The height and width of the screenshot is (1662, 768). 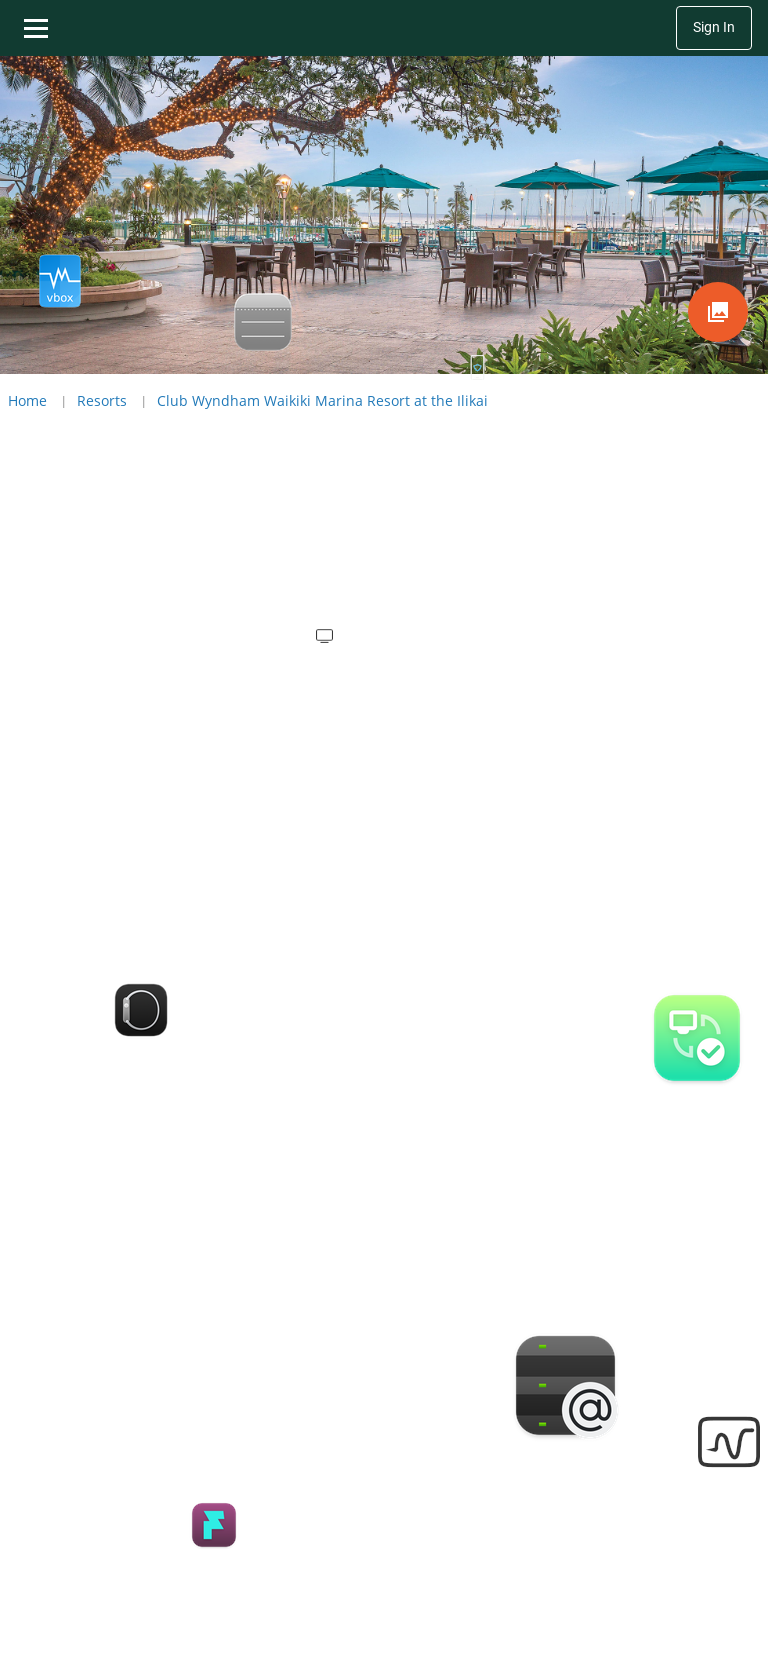 What do you see at coordinates (697, 1038) in the screenshot?
I see `open input leap app for sharing keyboard and mouse between computers` at bounding box center [697, 1038].